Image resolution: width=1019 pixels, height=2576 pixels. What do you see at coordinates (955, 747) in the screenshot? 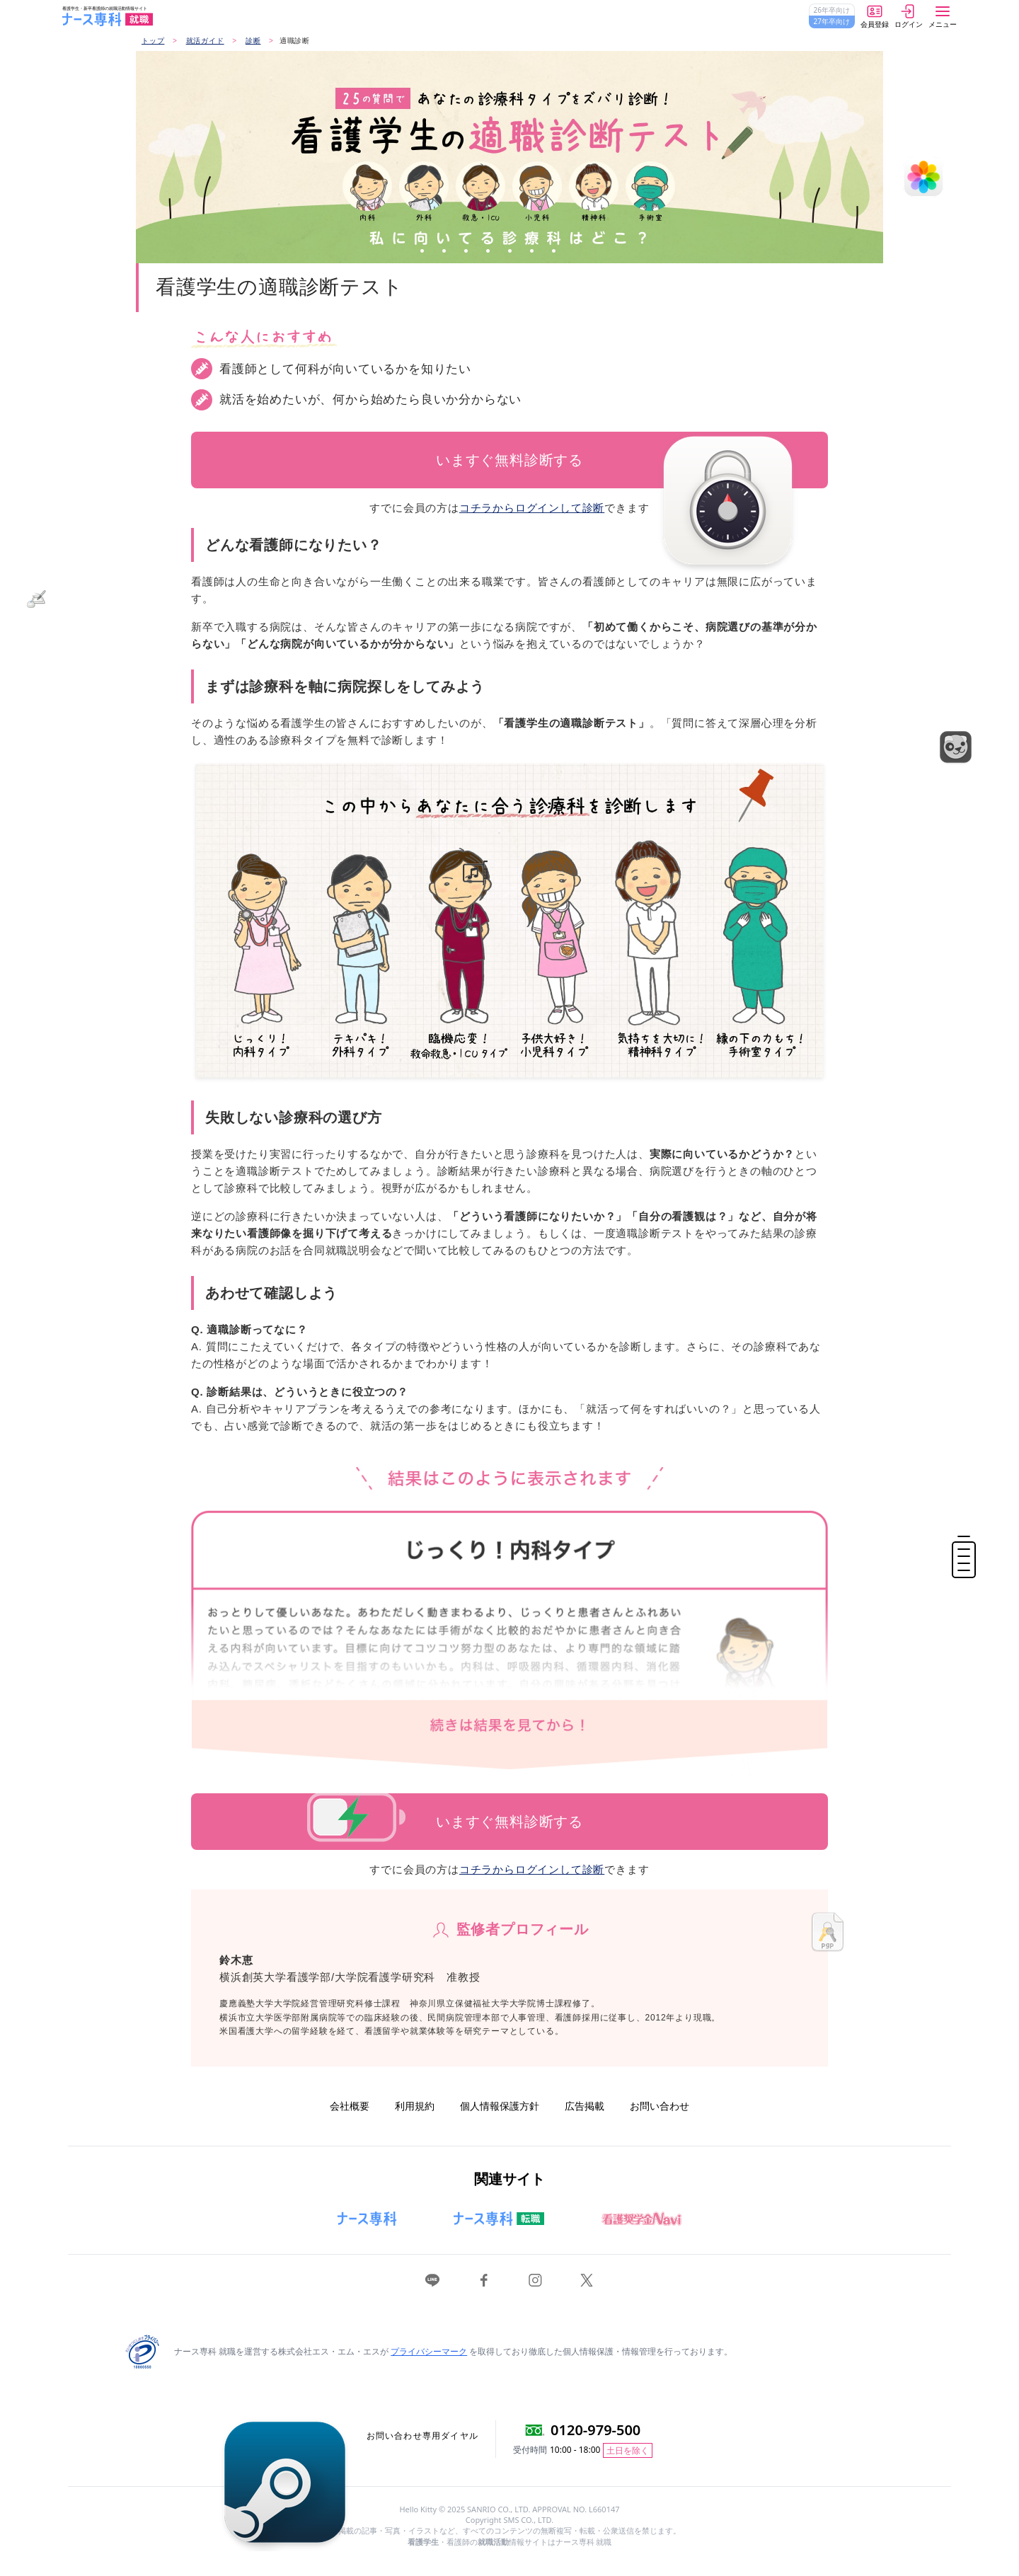
I see `launch puppy linux operating system` at bounding box center [955, 747].